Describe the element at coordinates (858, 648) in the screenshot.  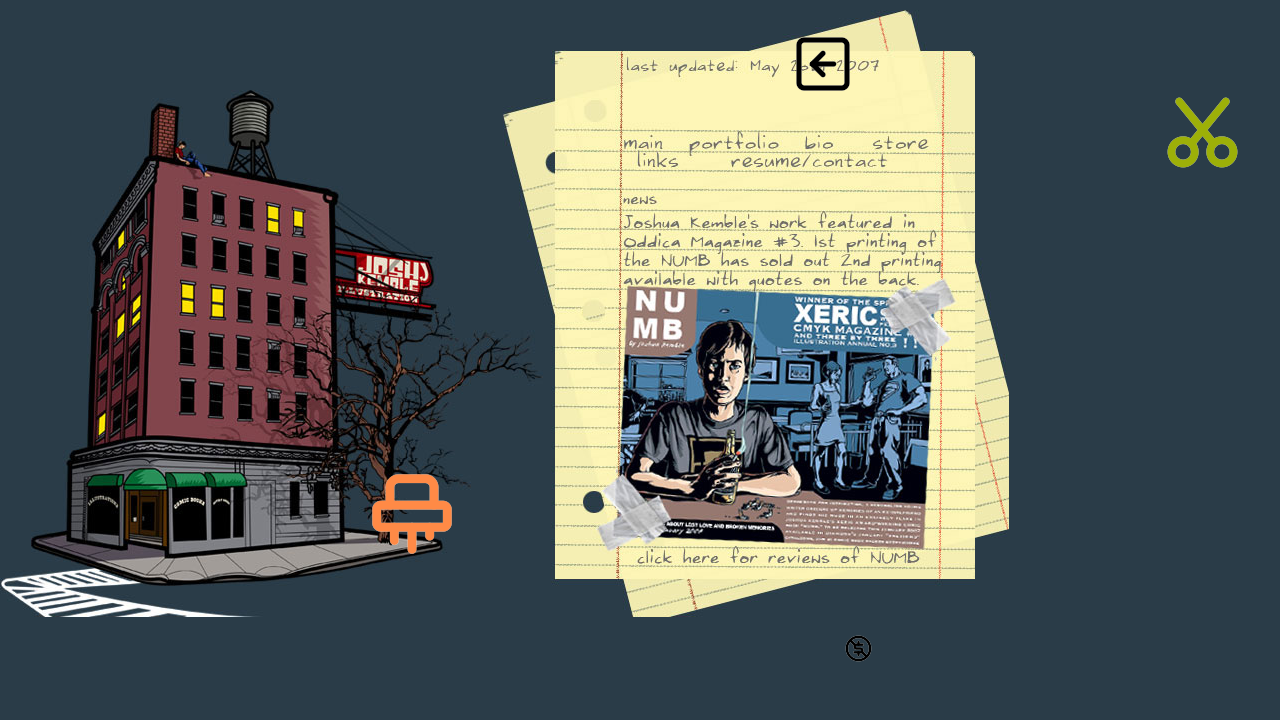
I see `indicates non-commercial use license` at that location.